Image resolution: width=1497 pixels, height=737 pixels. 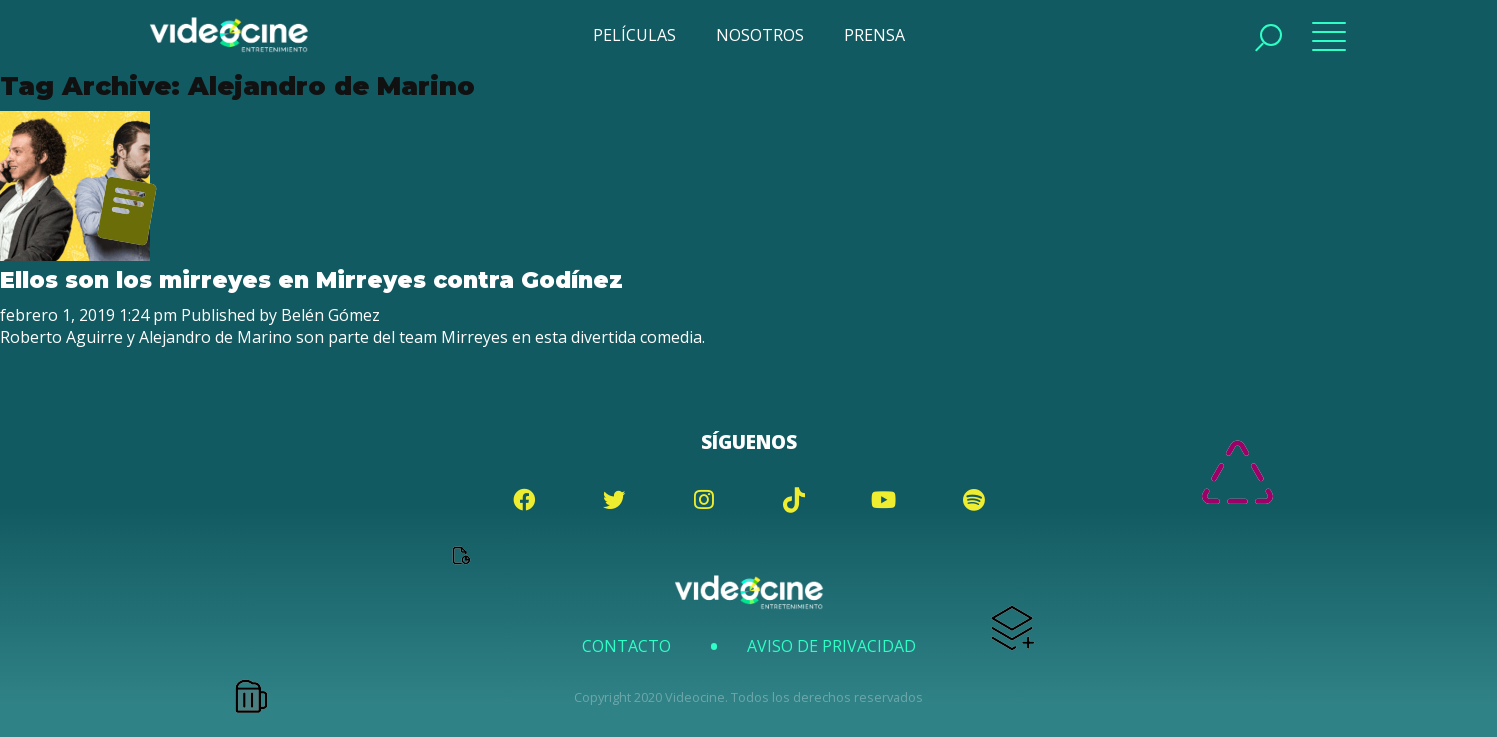 What do you see at coordinates (1012, 628) in the screenshot?
I see `add a new layer to the stack` at bounding box center [1012, 628].